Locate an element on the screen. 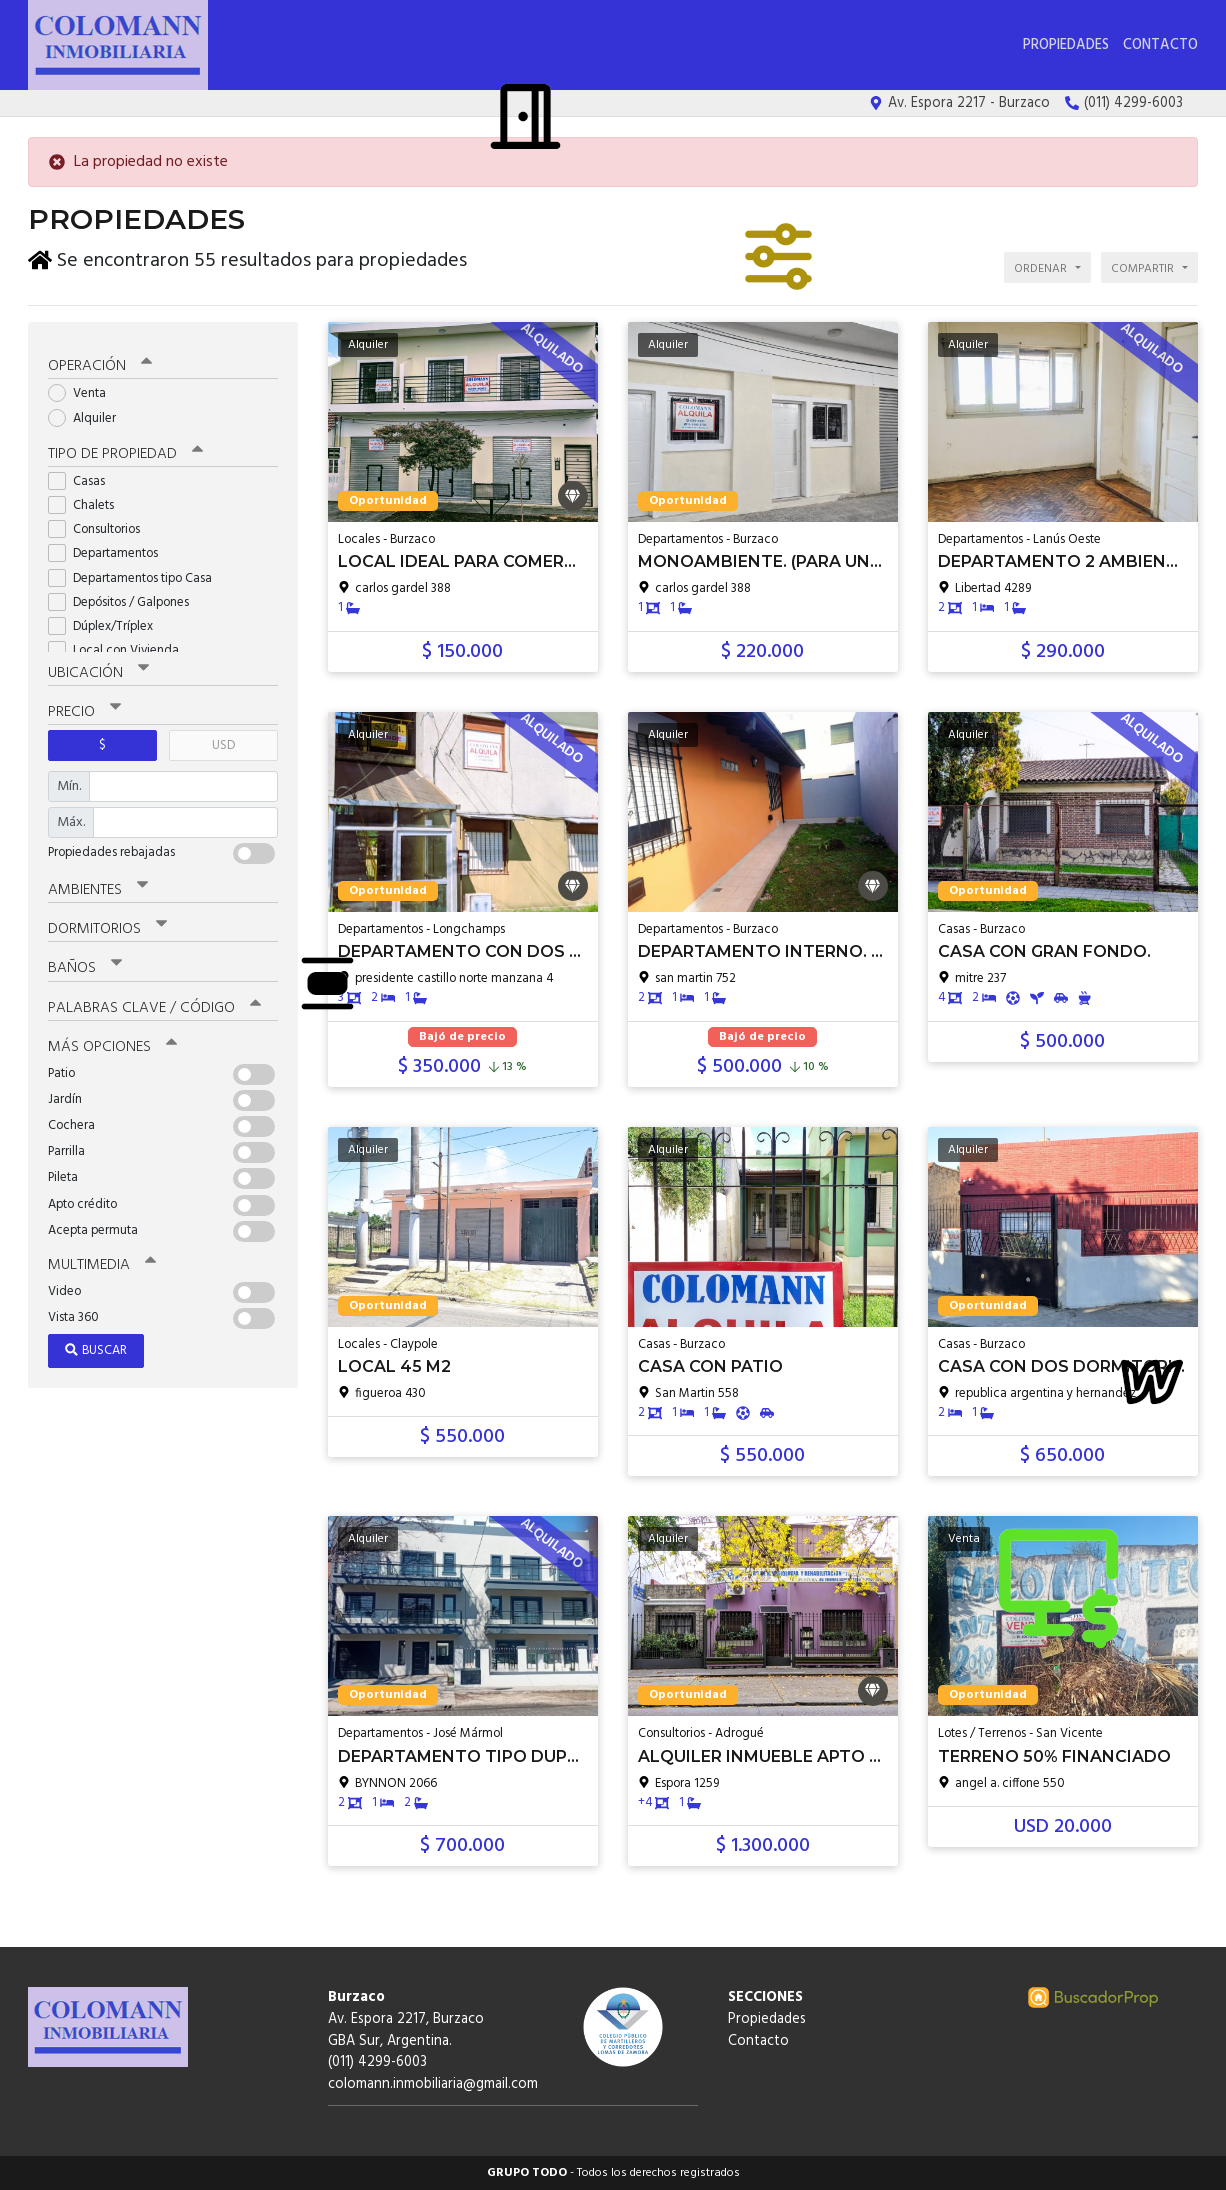 The width and height of the screenshot is (1226, 2190). adjust settings or preferences is located at coordinates (778, 256).